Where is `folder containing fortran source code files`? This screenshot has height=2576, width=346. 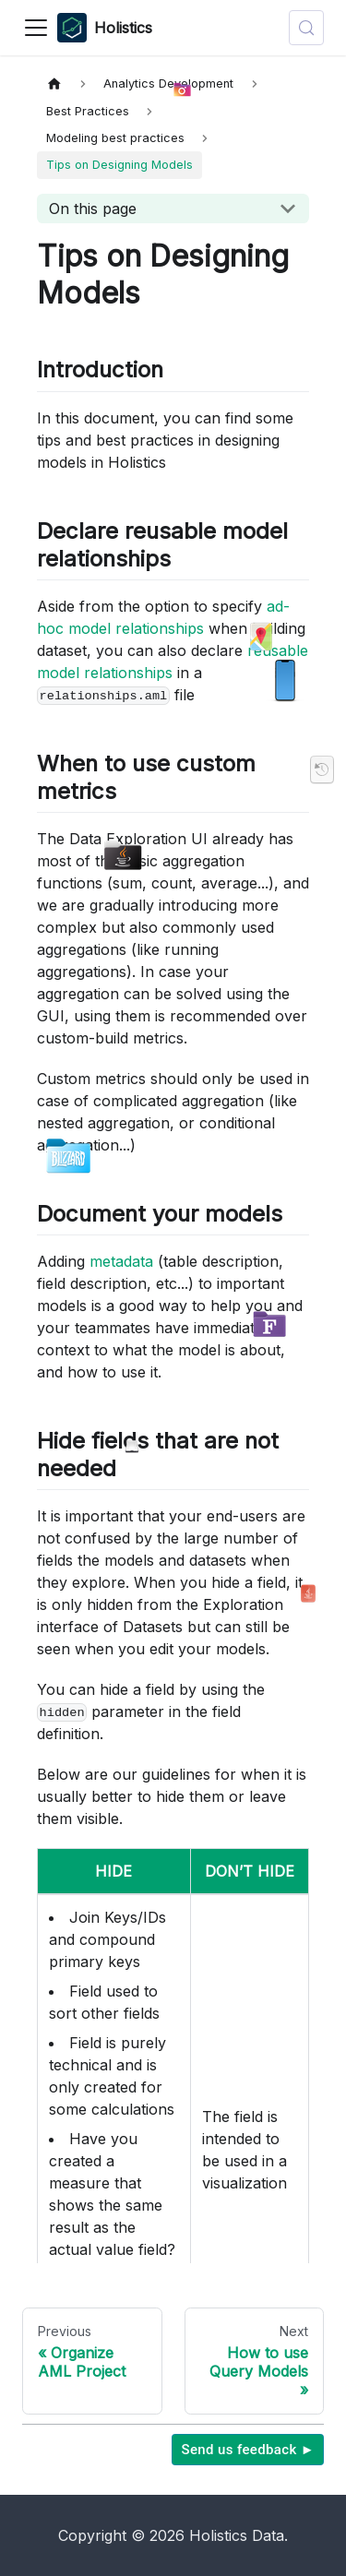
folder containing fortran source code files is located at coordinates (269, 1325).